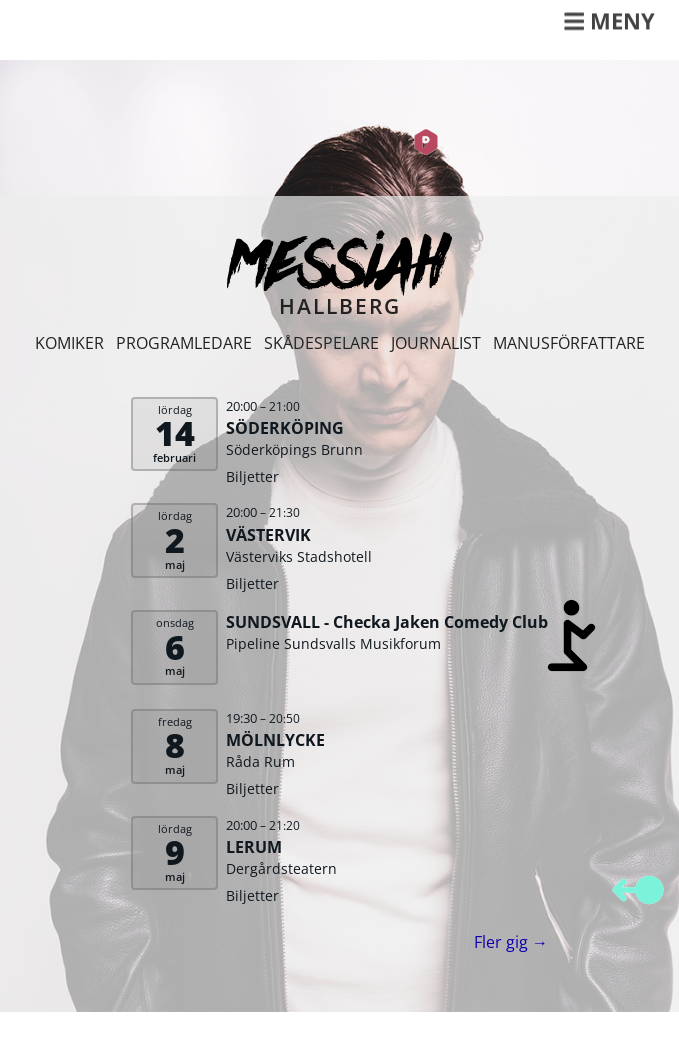  What do you see at coordinates (638, 890) in the screenshot?
I see `swipe left to dismiss or navigate` at bounding box center [638, 890].